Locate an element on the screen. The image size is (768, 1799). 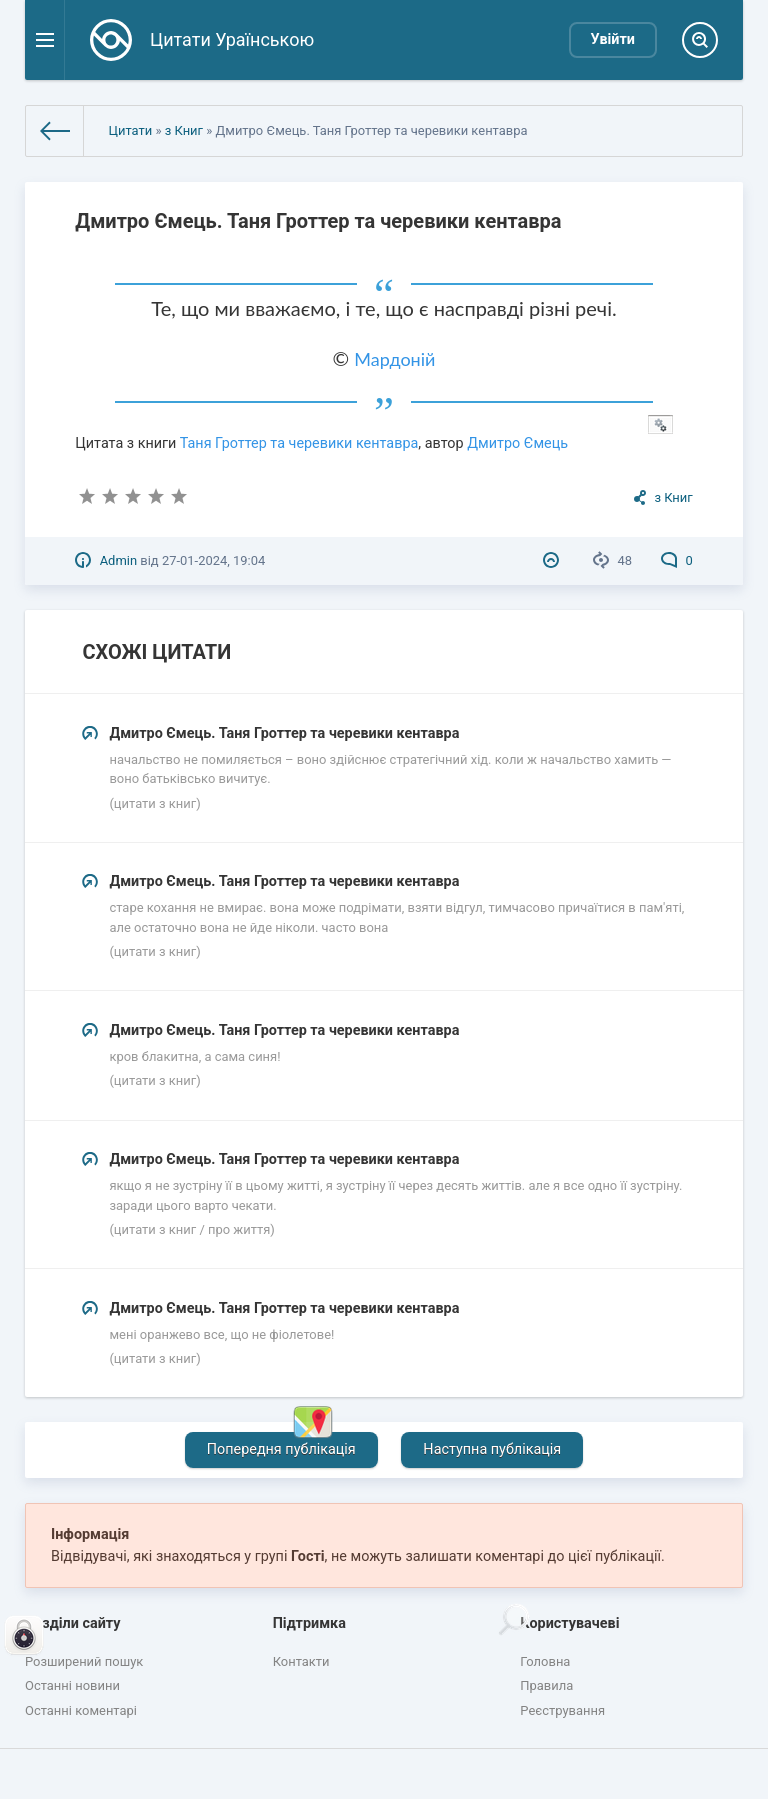
open the search application is located at coordinates (514, 1619).